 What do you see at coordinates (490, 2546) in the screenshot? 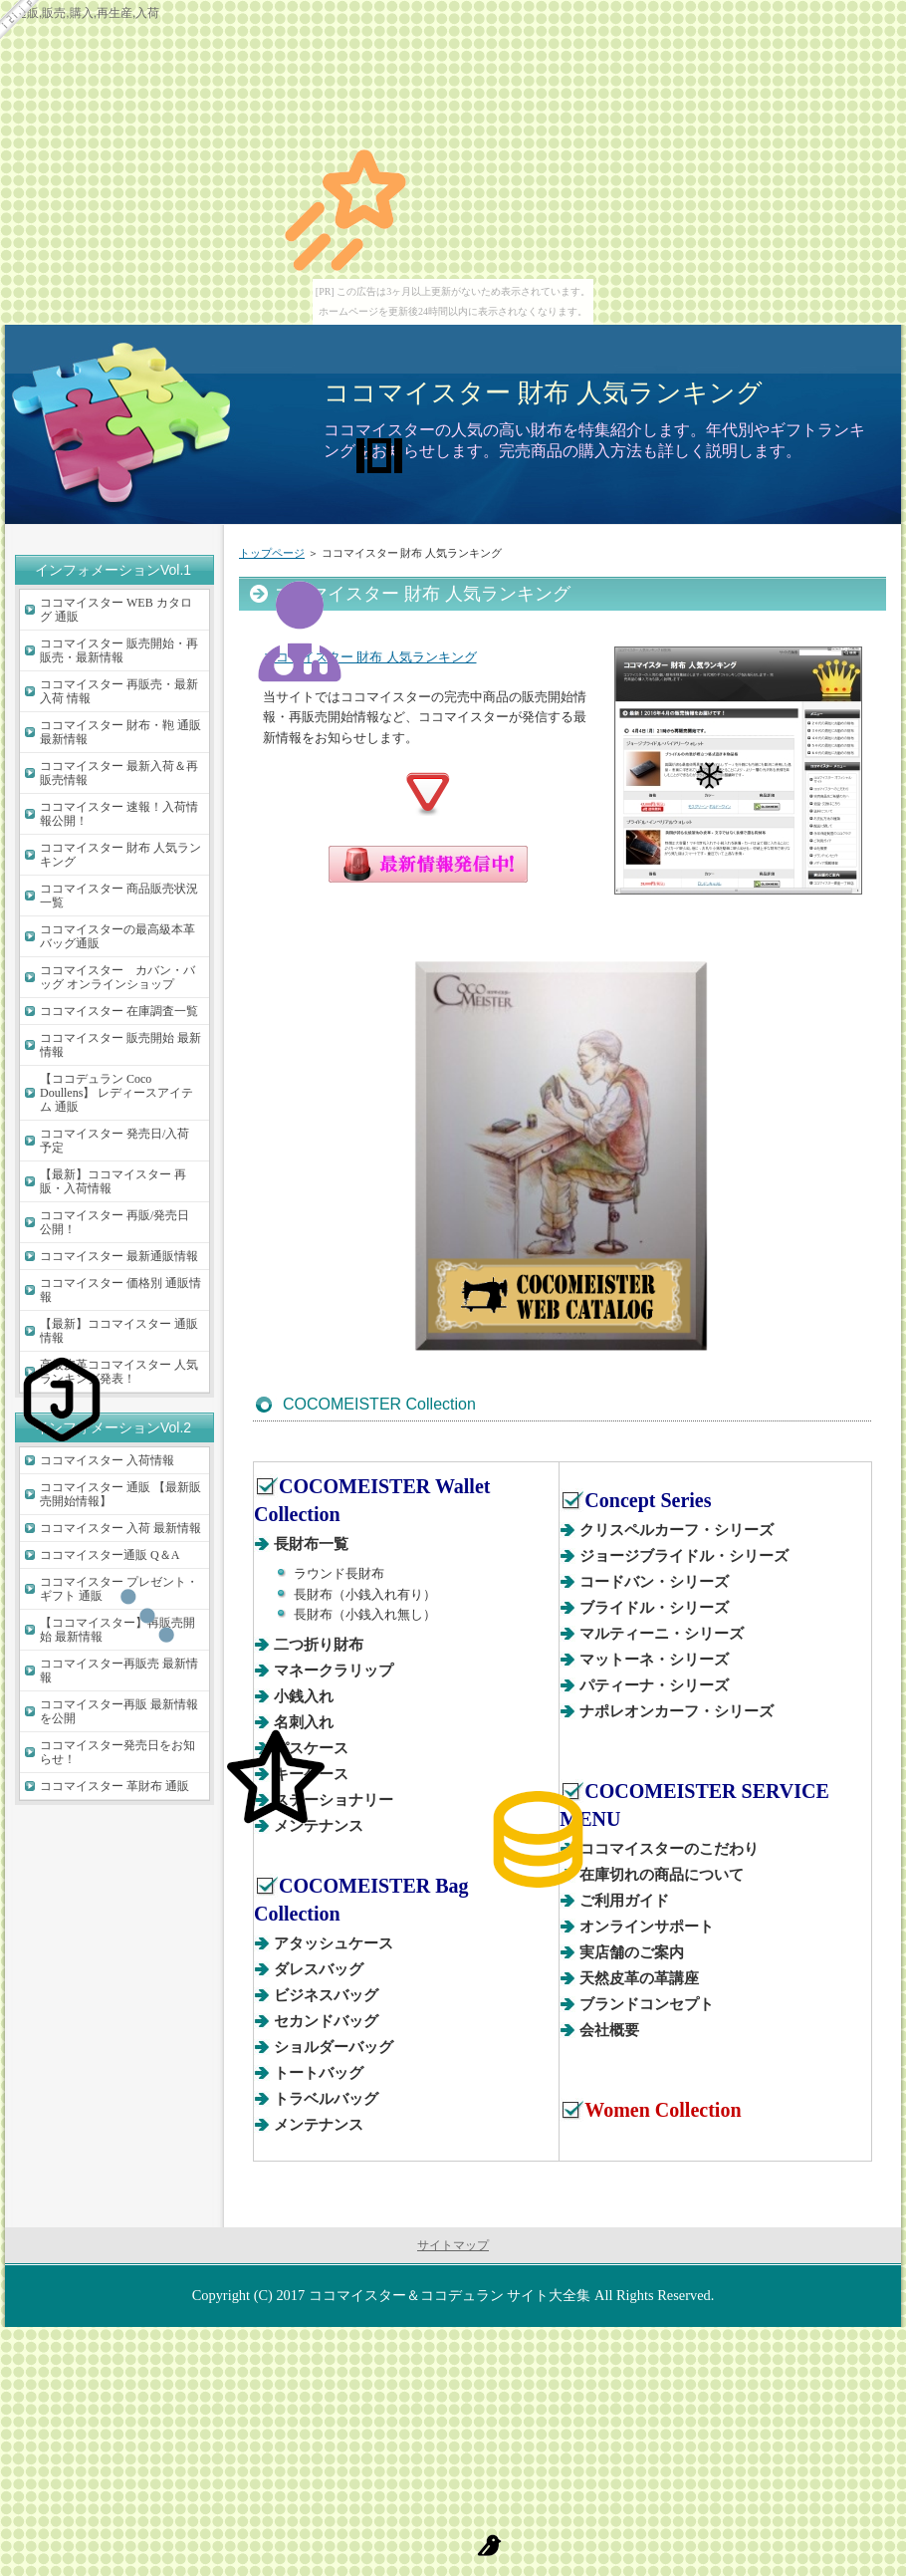
I see `access twitter or social media sharing` at bounding box center [490, 2546].